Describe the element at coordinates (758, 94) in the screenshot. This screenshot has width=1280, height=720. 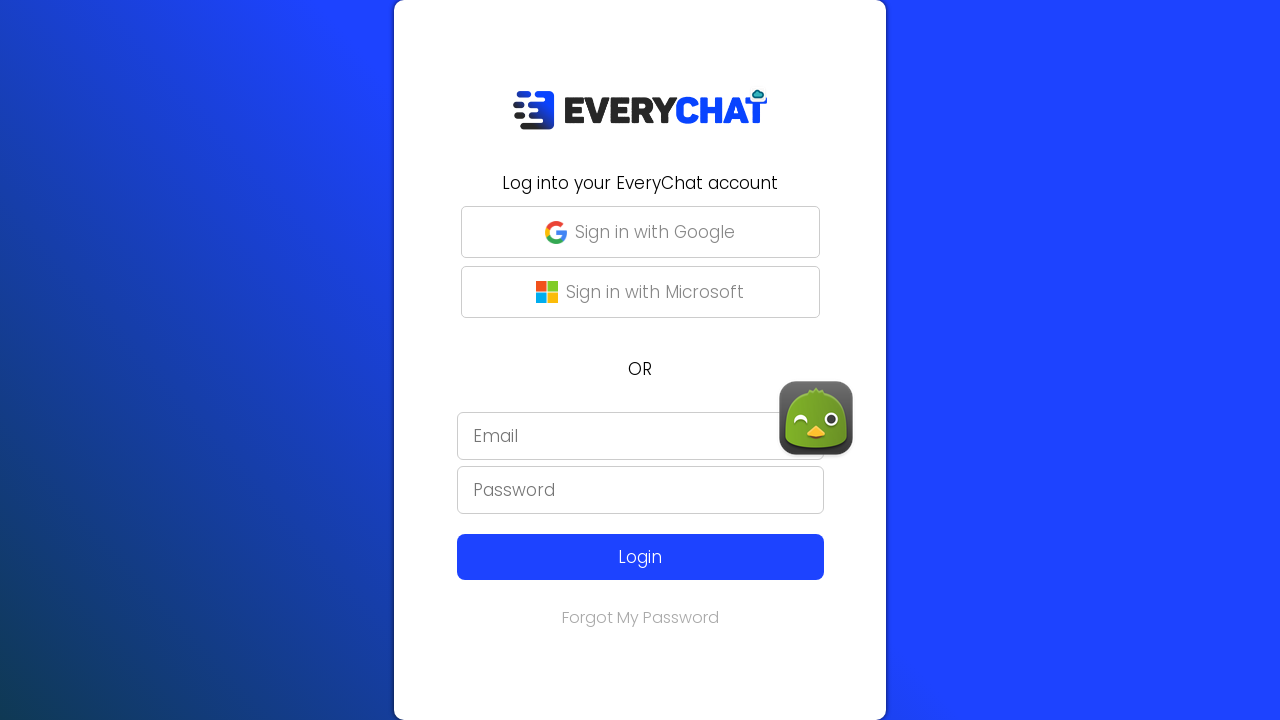
I see `launch airvpn application` at that location.